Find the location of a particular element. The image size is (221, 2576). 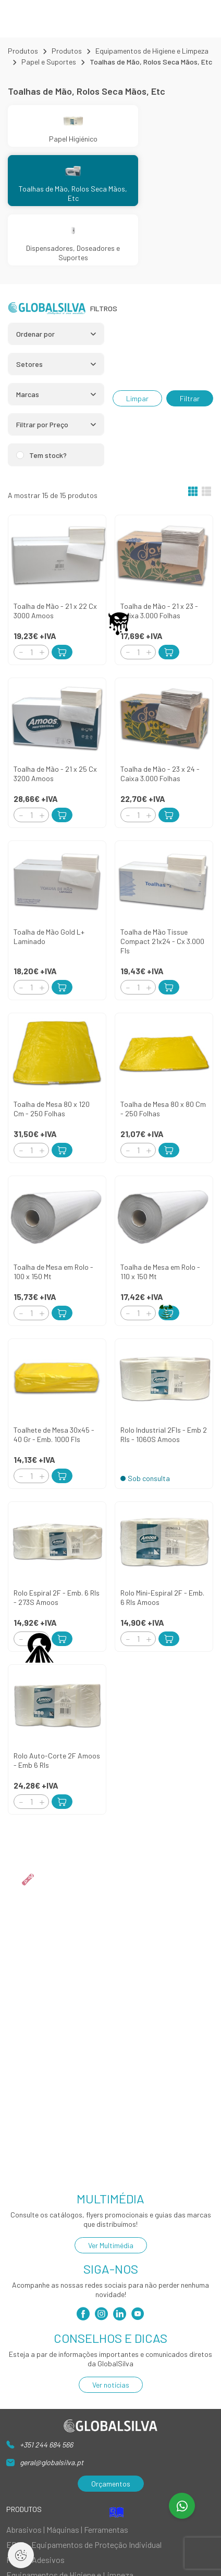

activate sonic attack ability is located at coordinates (166, 1311).